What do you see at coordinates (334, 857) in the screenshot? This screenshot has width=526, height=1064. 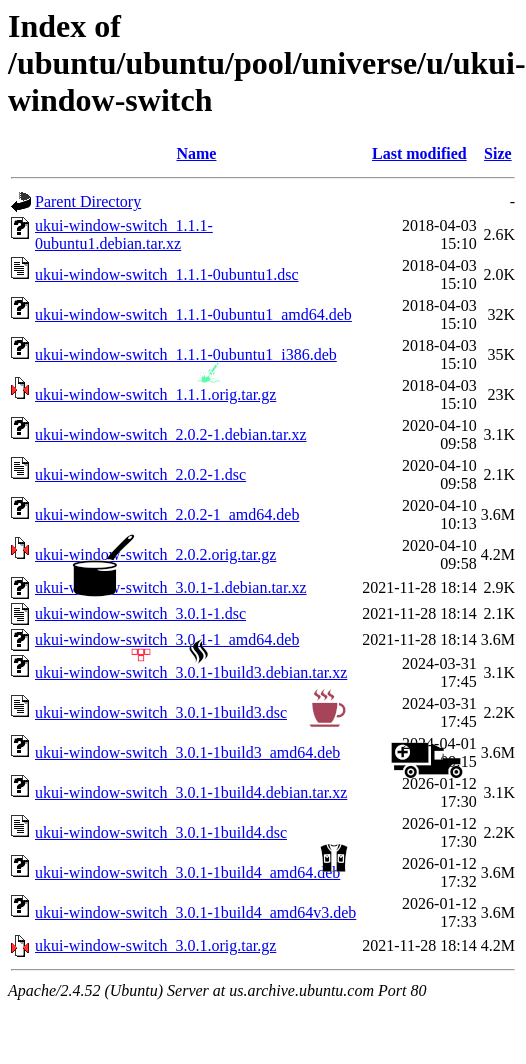 I see `select sleeveless jacket for character outfit` at bounding box center [334, 857].